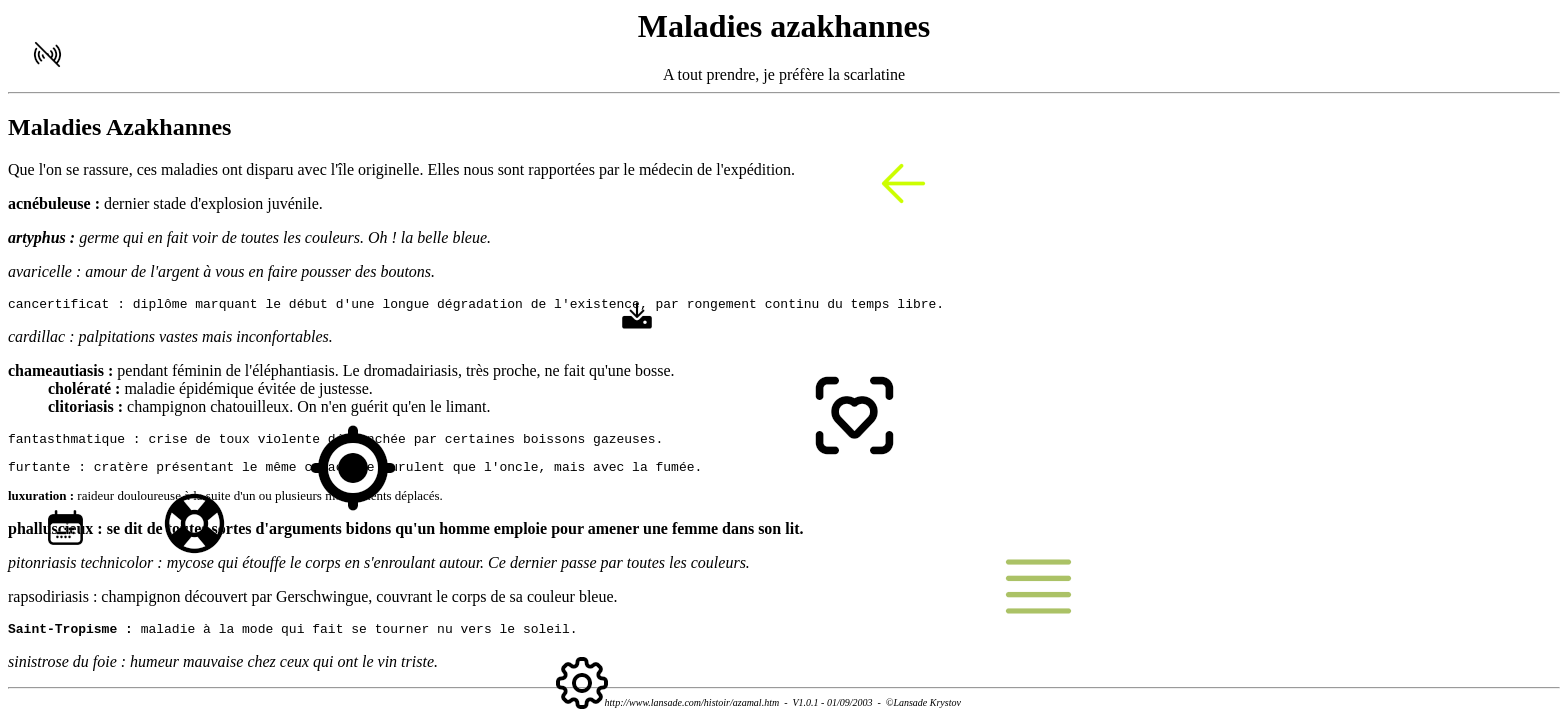 The height and width of the screenshot is (728, 1568). Describe the element at coordinates (47, 54) in the screenshot. I see `no signal or connection unavailable` at that location.